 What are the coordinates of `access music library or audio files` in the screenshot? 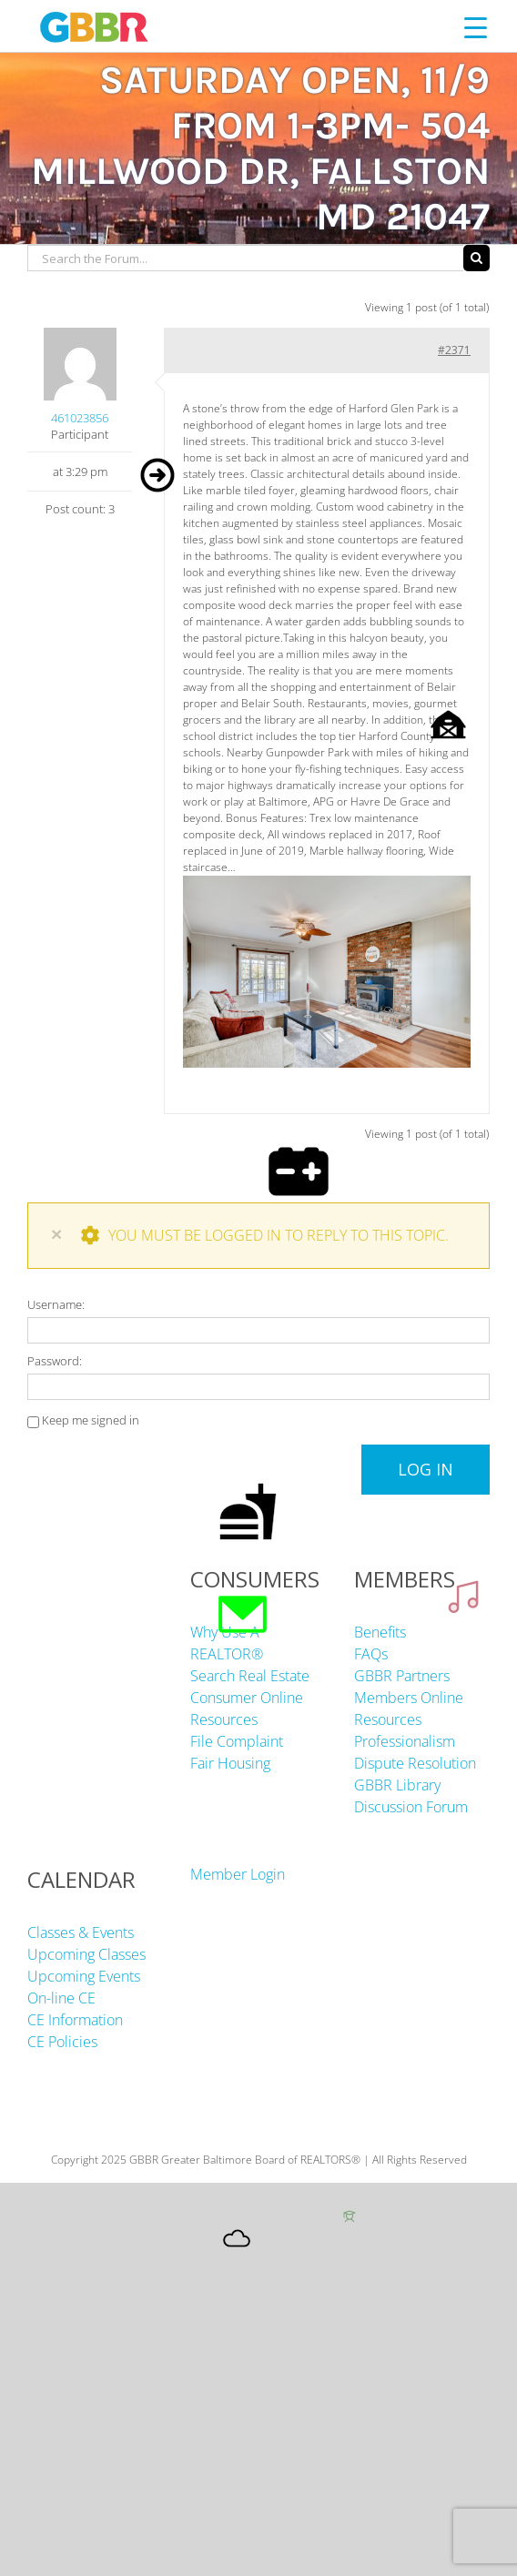 It's located at (465, 1597).